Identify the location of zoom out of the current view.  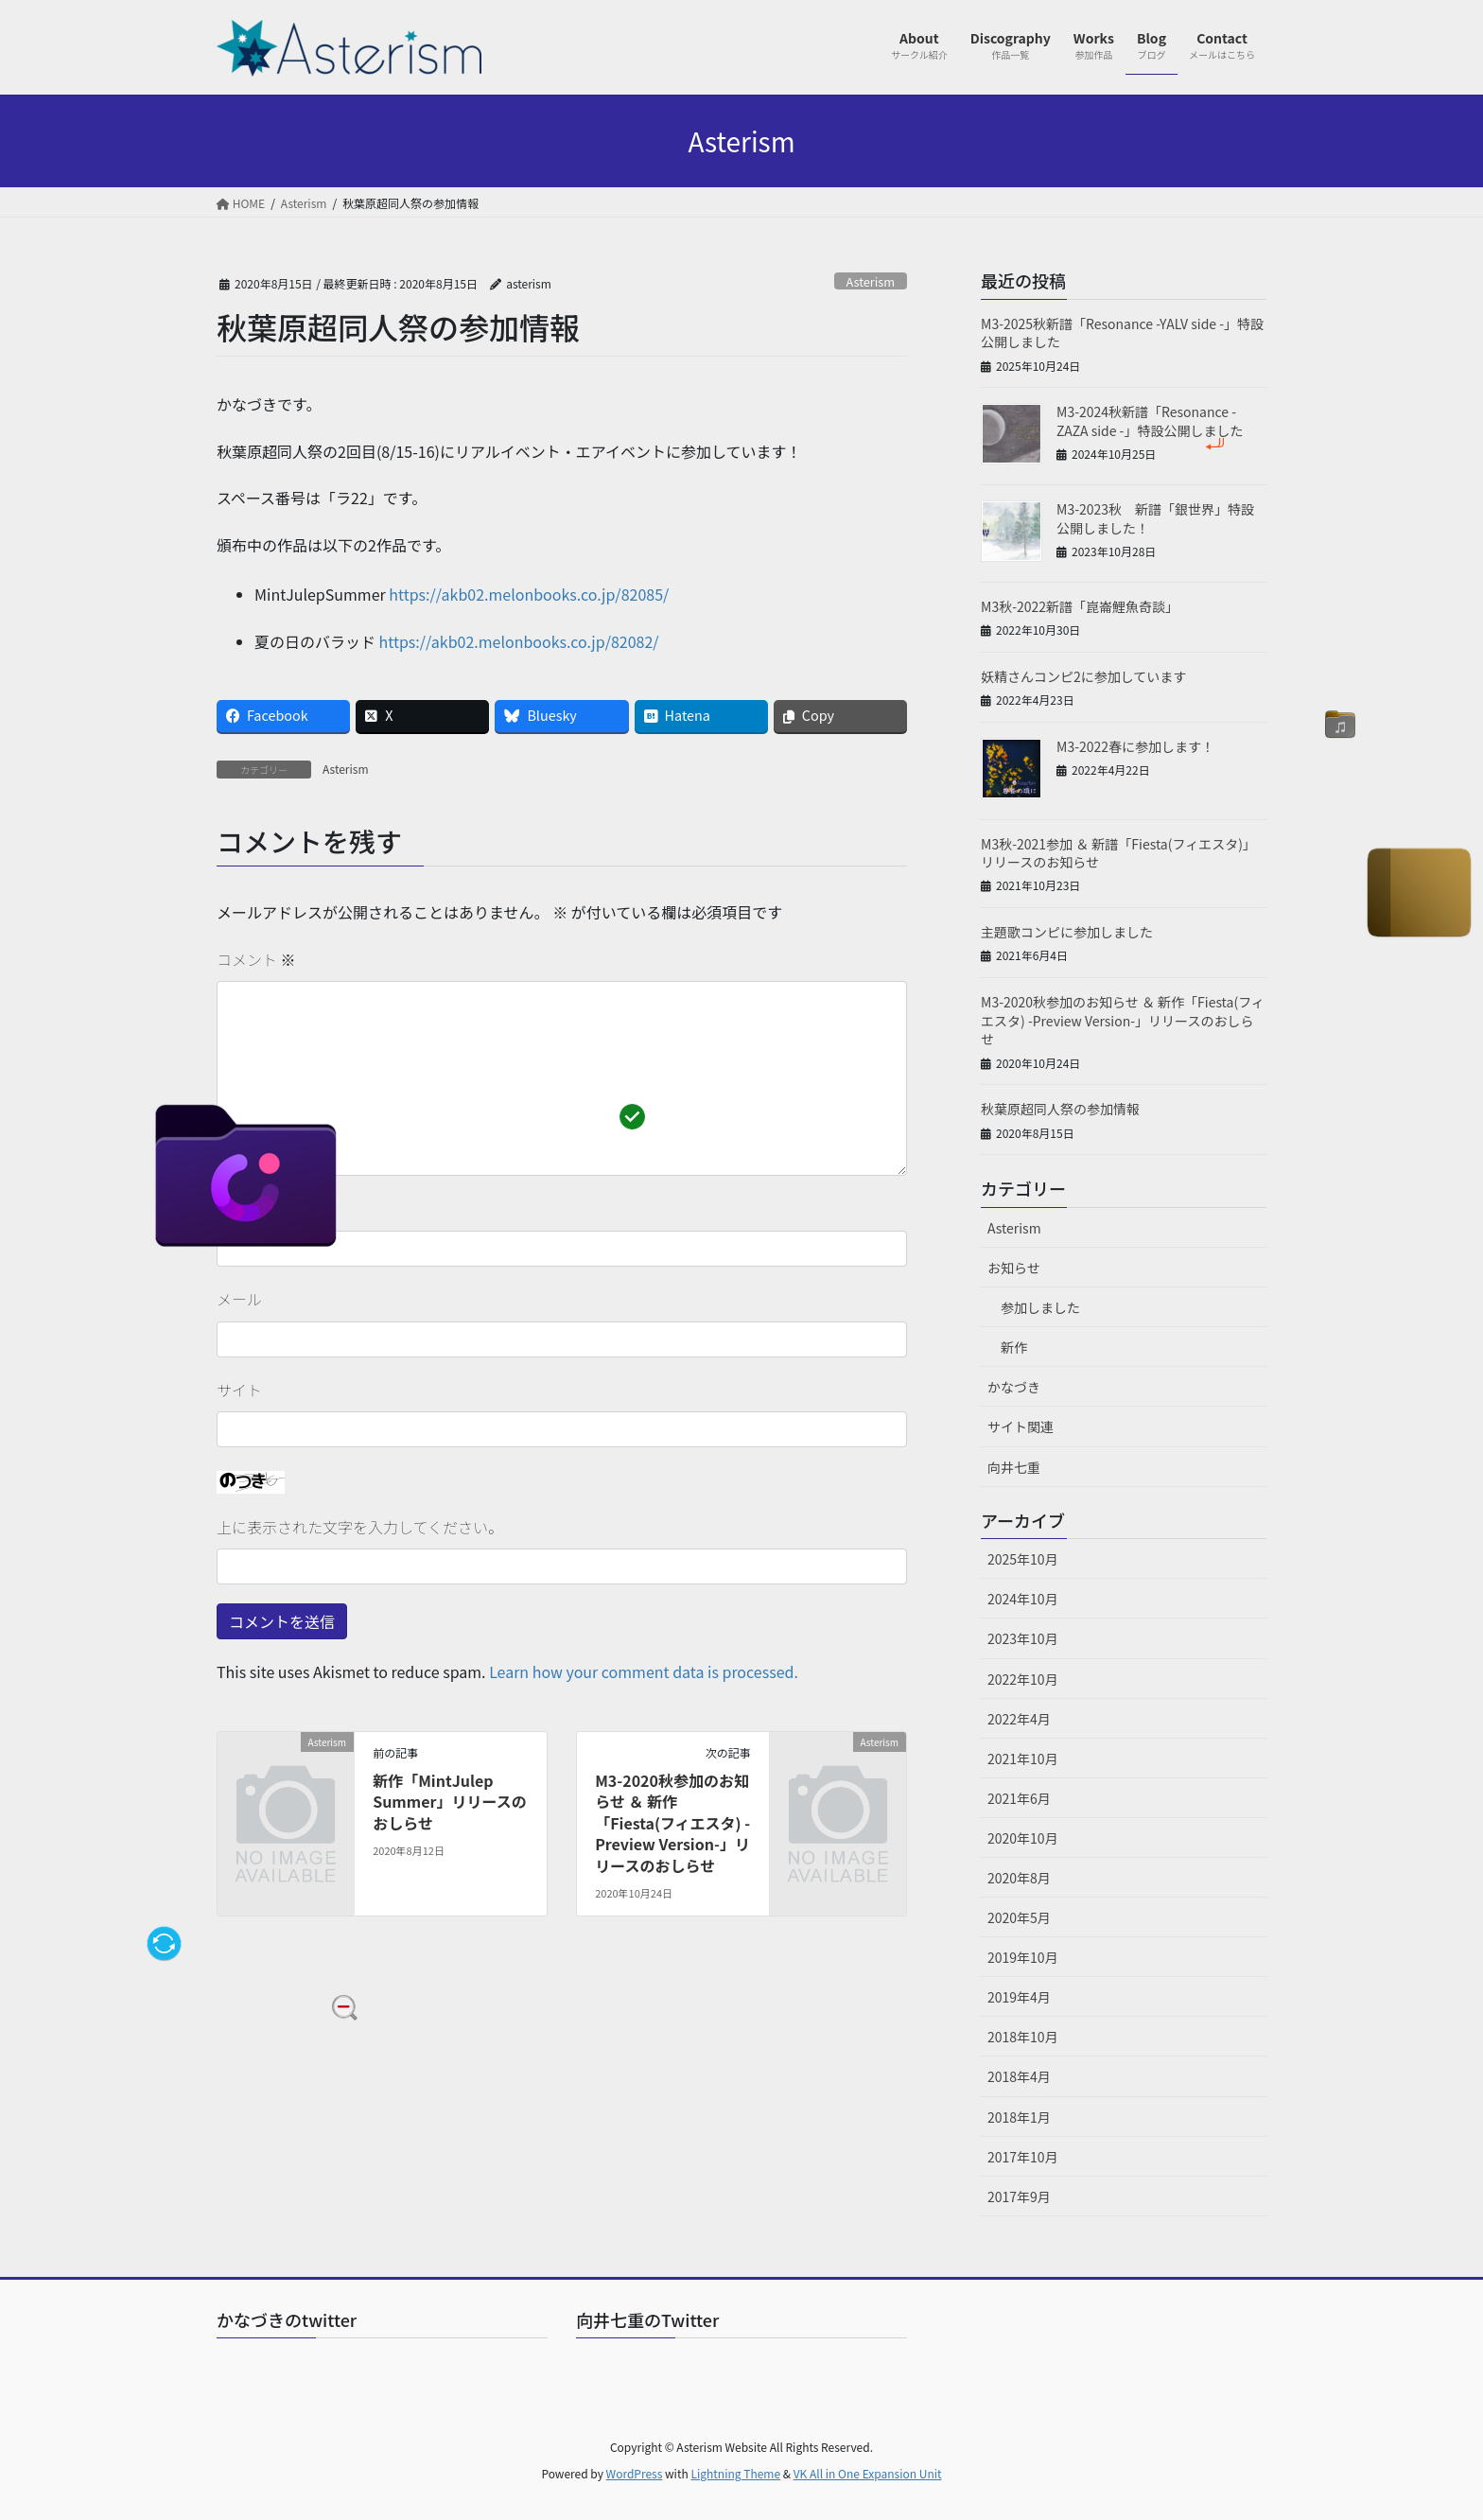
(344, 2007).